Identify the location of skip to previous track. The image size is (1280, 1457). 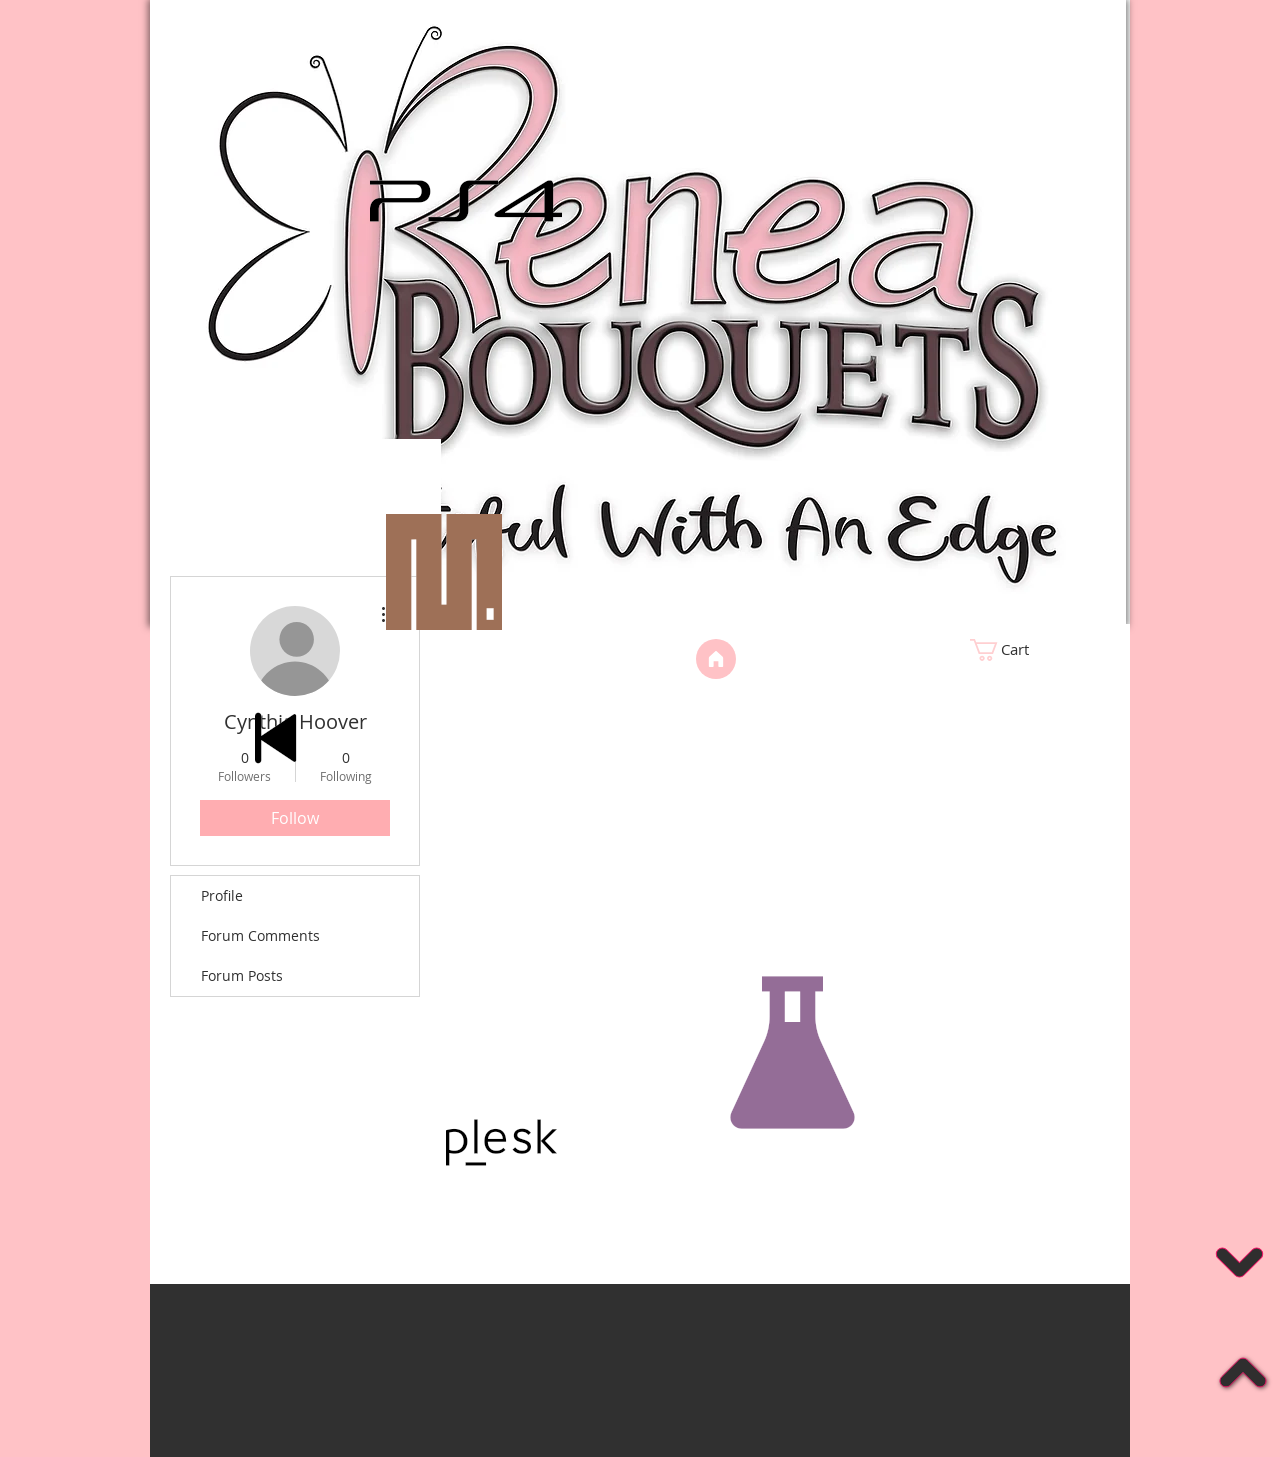
(274, 738).